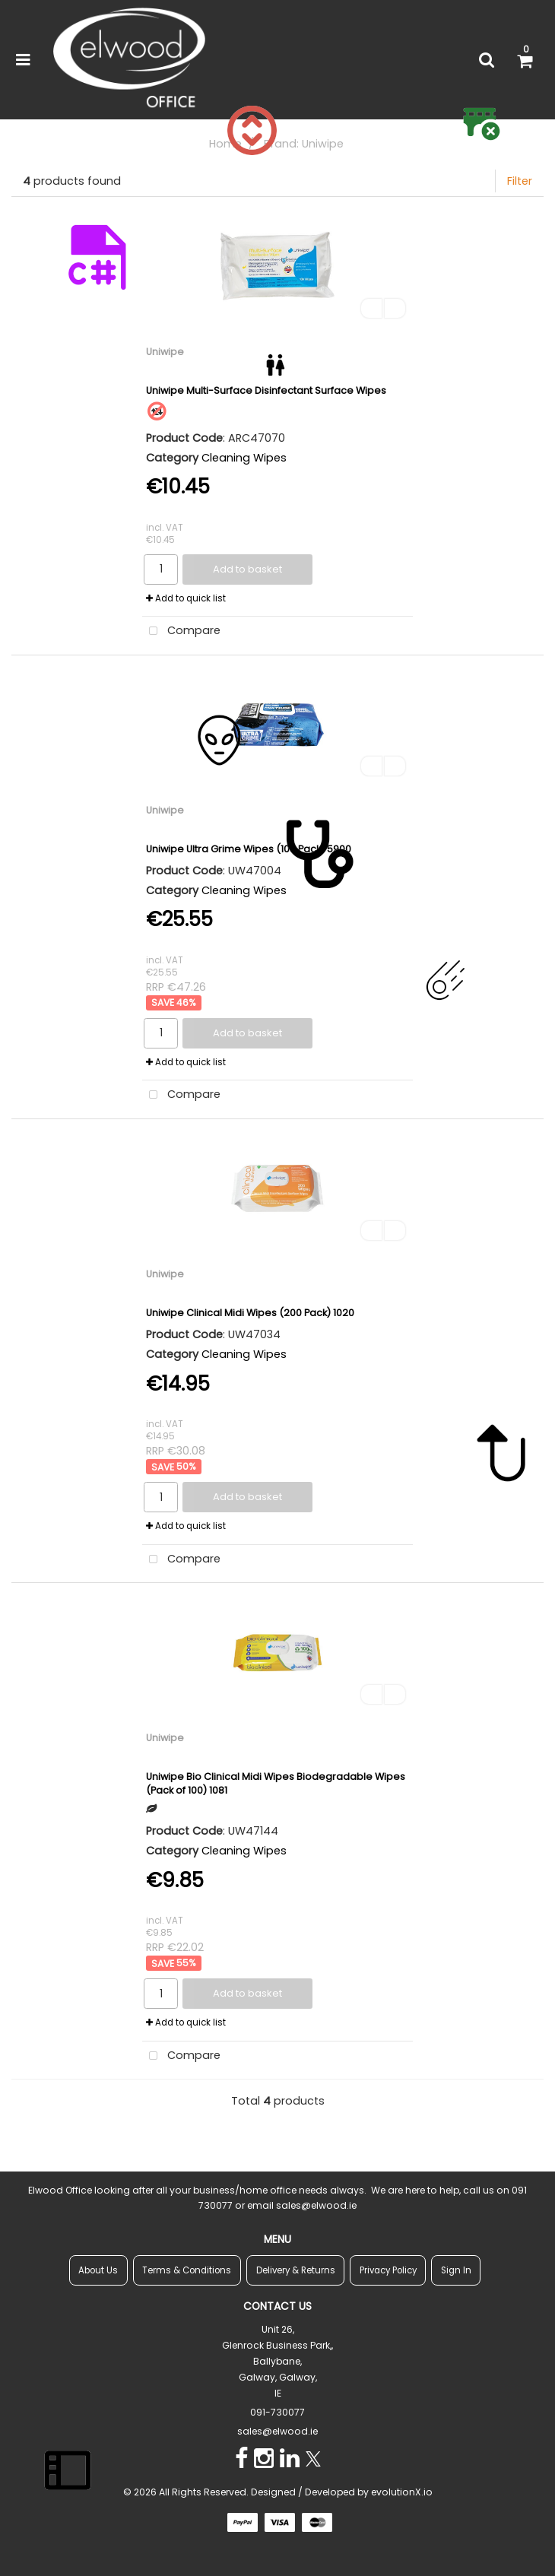 The image size is (555, 2576). I want to click on indicates a bridge or crossing is closed or unavailable, so click(481, 122).